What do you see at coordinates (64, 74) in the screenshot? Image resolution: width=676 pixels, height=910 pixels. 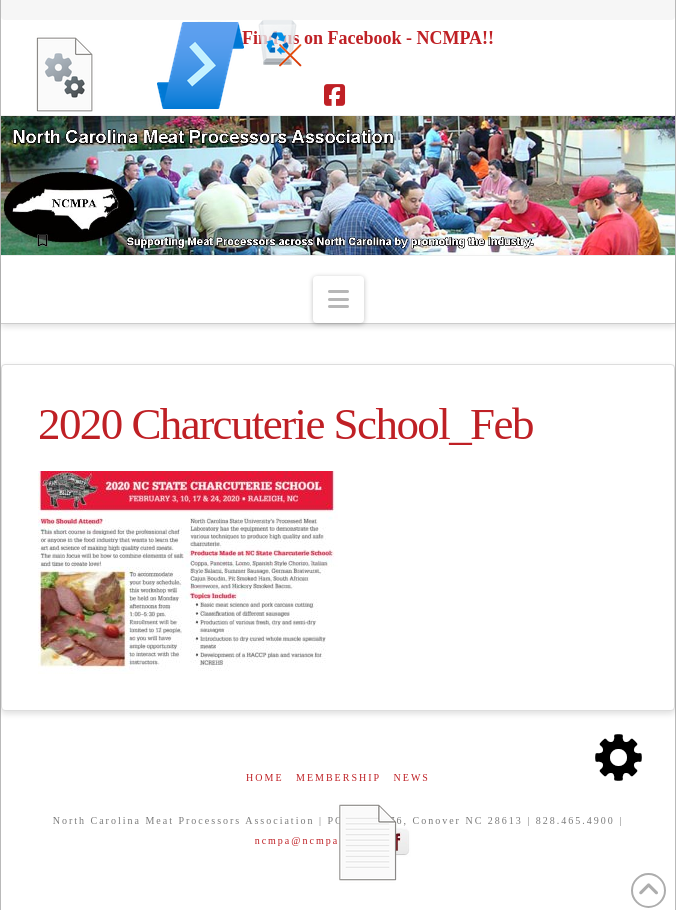 I see `open configuration file settings` at bounding box center [64, 74].